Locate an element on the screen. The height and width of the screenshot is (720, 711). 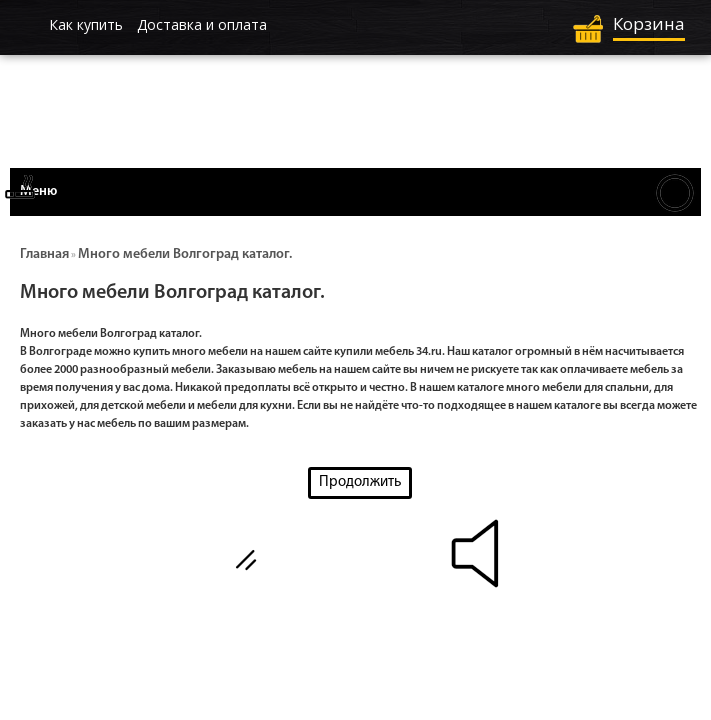
indicates loading or processing status is located at coordinates (246, 560).